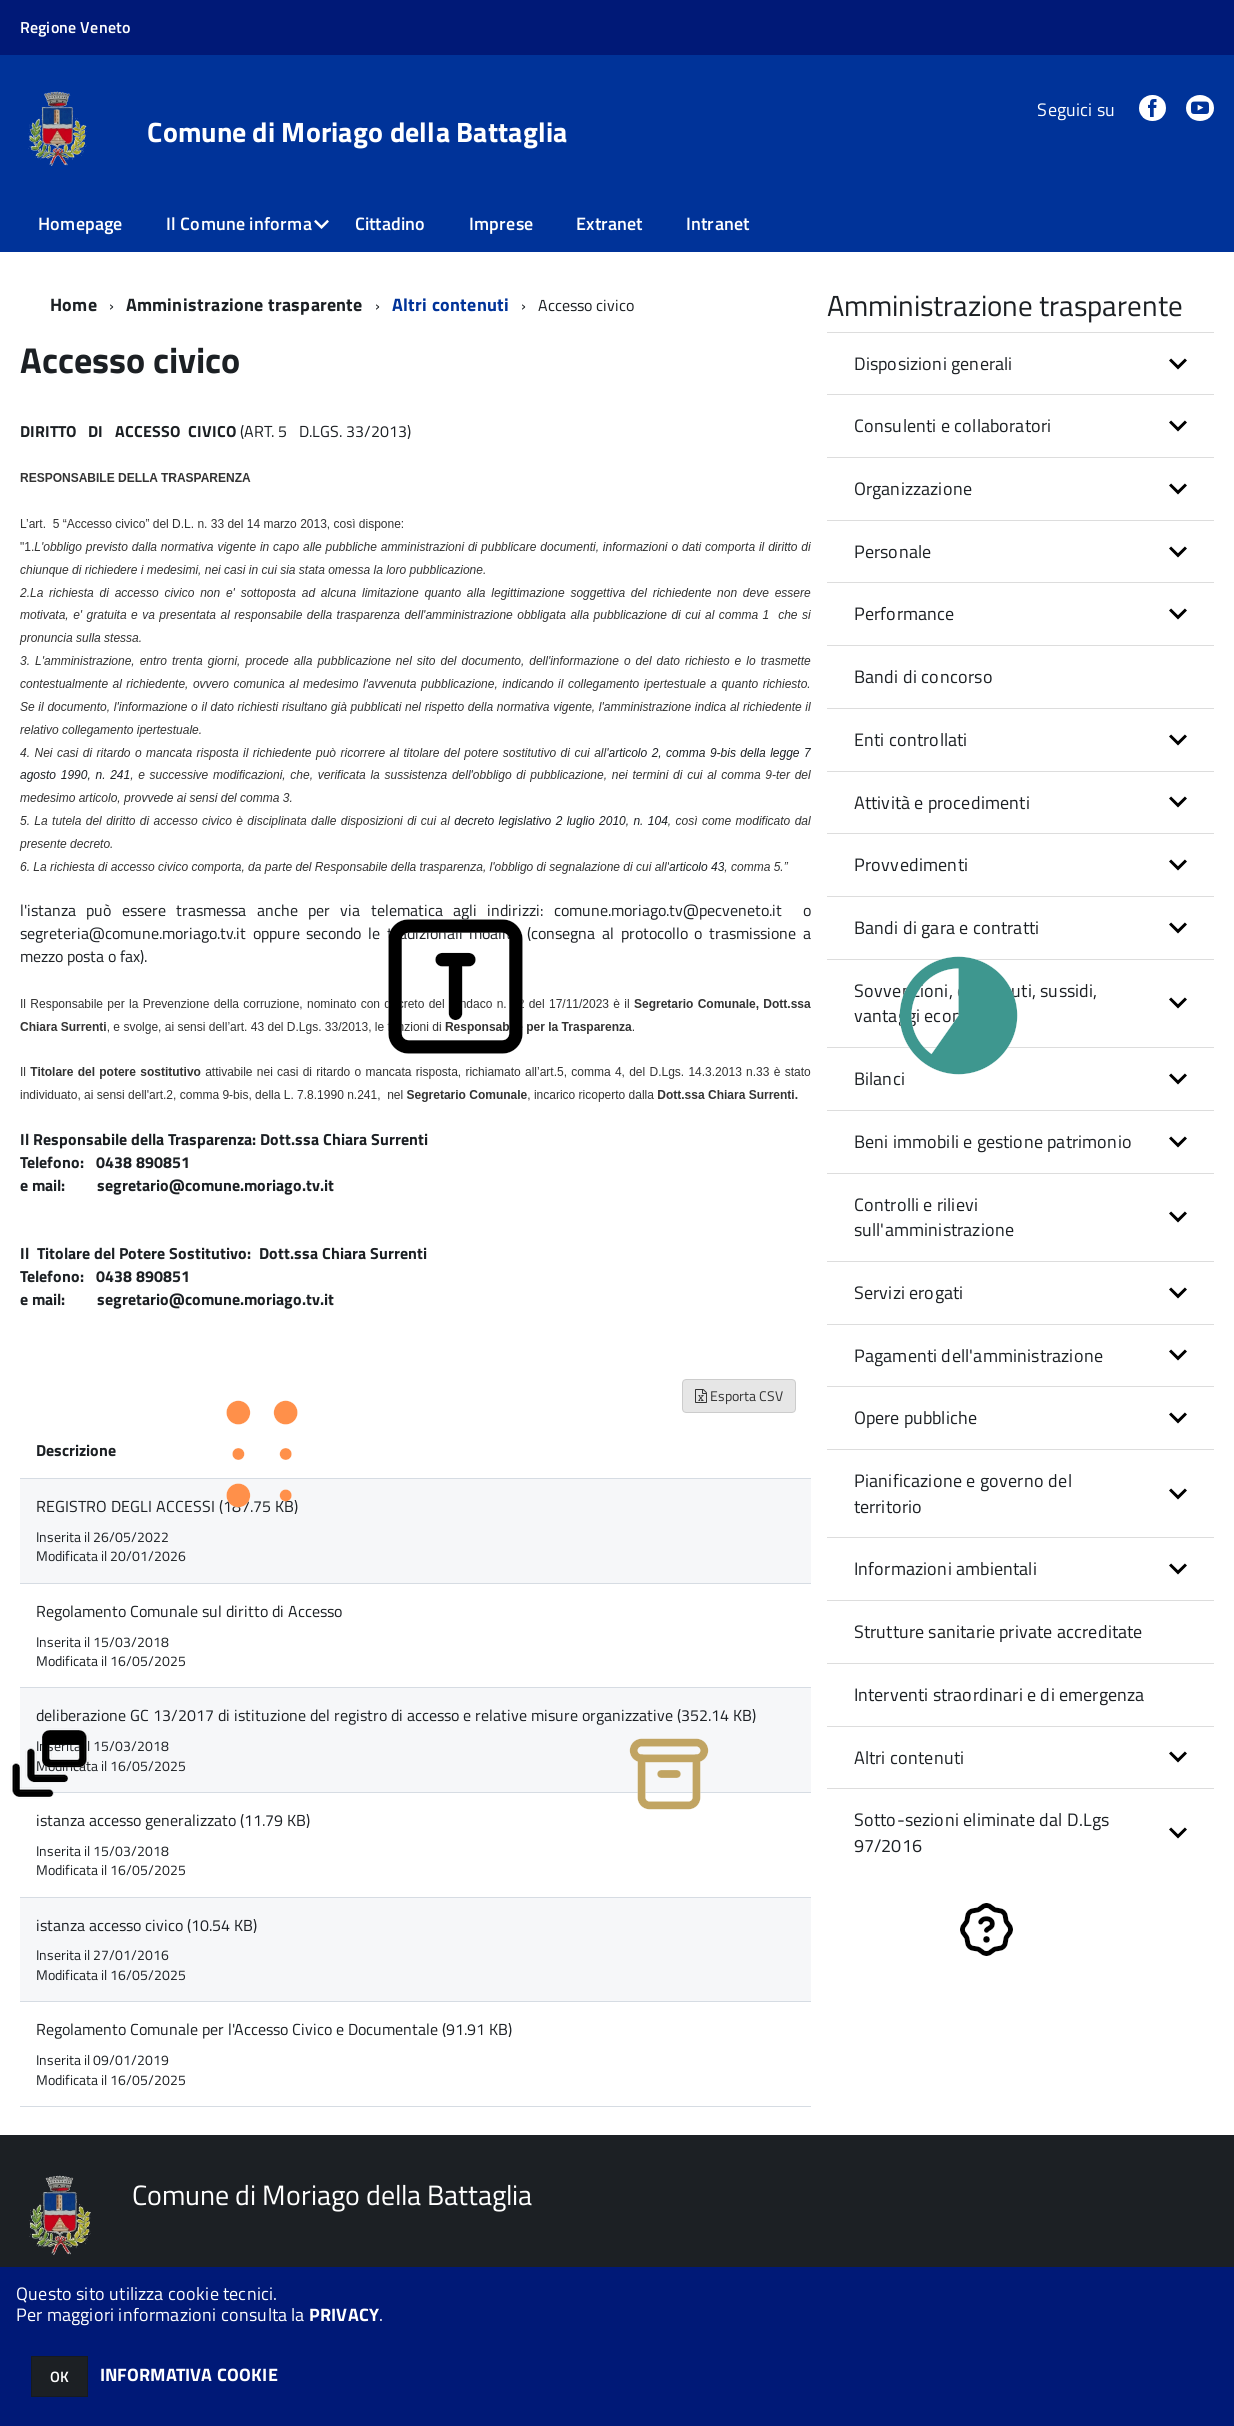 The height and width of the screenshot is (2426, 1234). What do you see at coordinates (669, 1774) in the screenshot?
I see `archive this item` at bounding box center [669, 1774].